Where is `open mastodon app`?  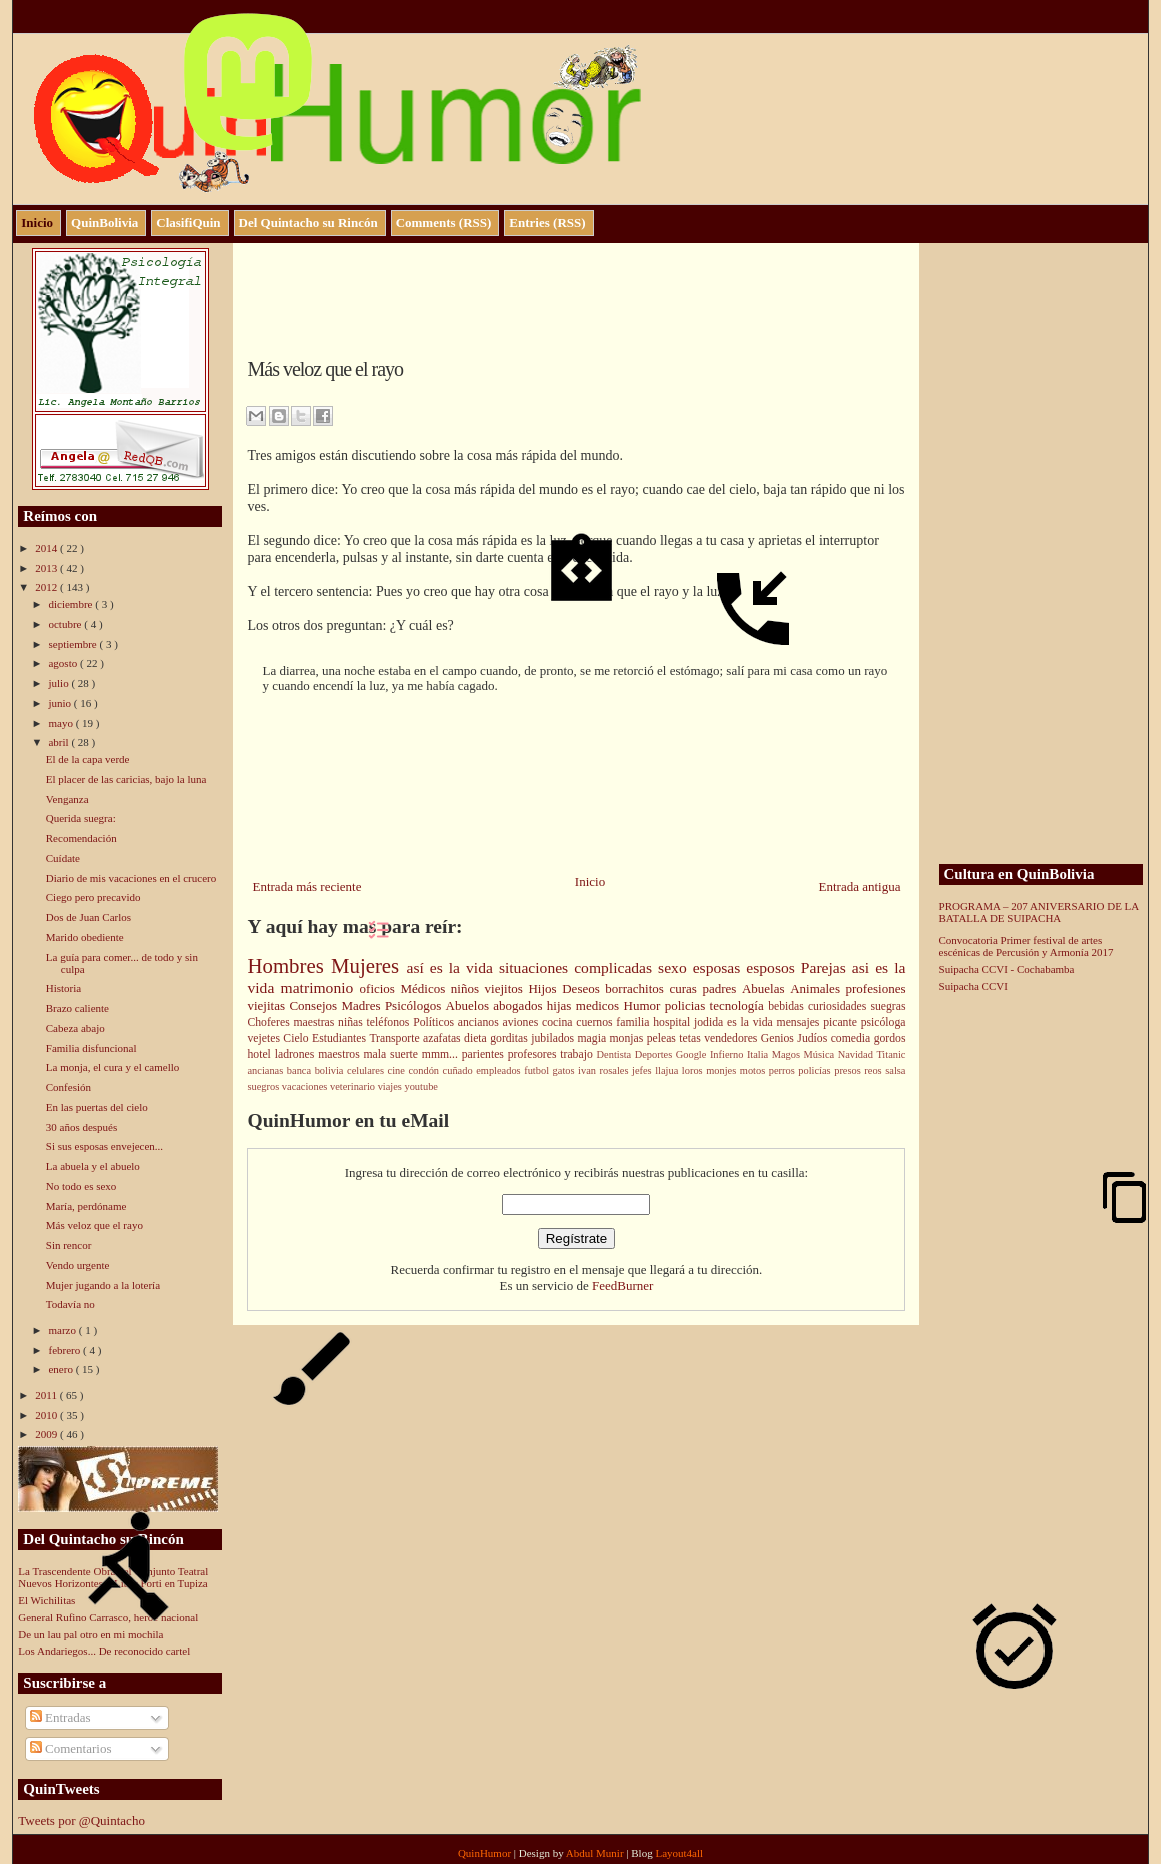 open mastodon app is located at coordinates (248, 82).